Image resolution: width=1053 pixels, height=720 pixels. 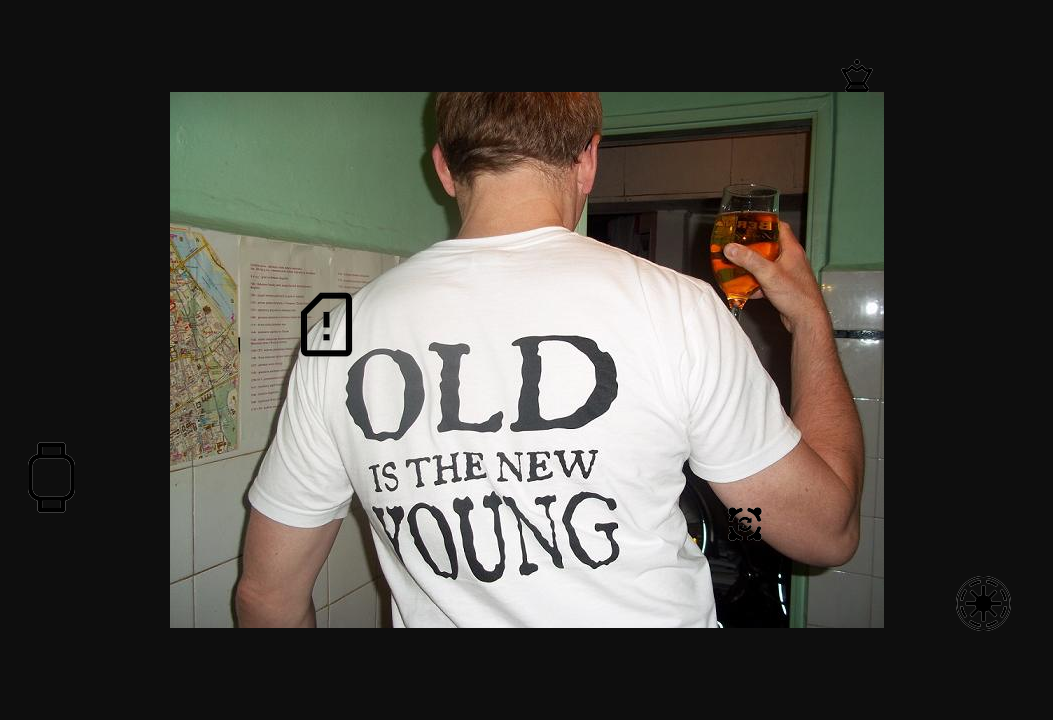 What do you see at coordinates (326, 324) in the screenshot?
I see `sd card storage warning or error` at bounding box center [326, 324].